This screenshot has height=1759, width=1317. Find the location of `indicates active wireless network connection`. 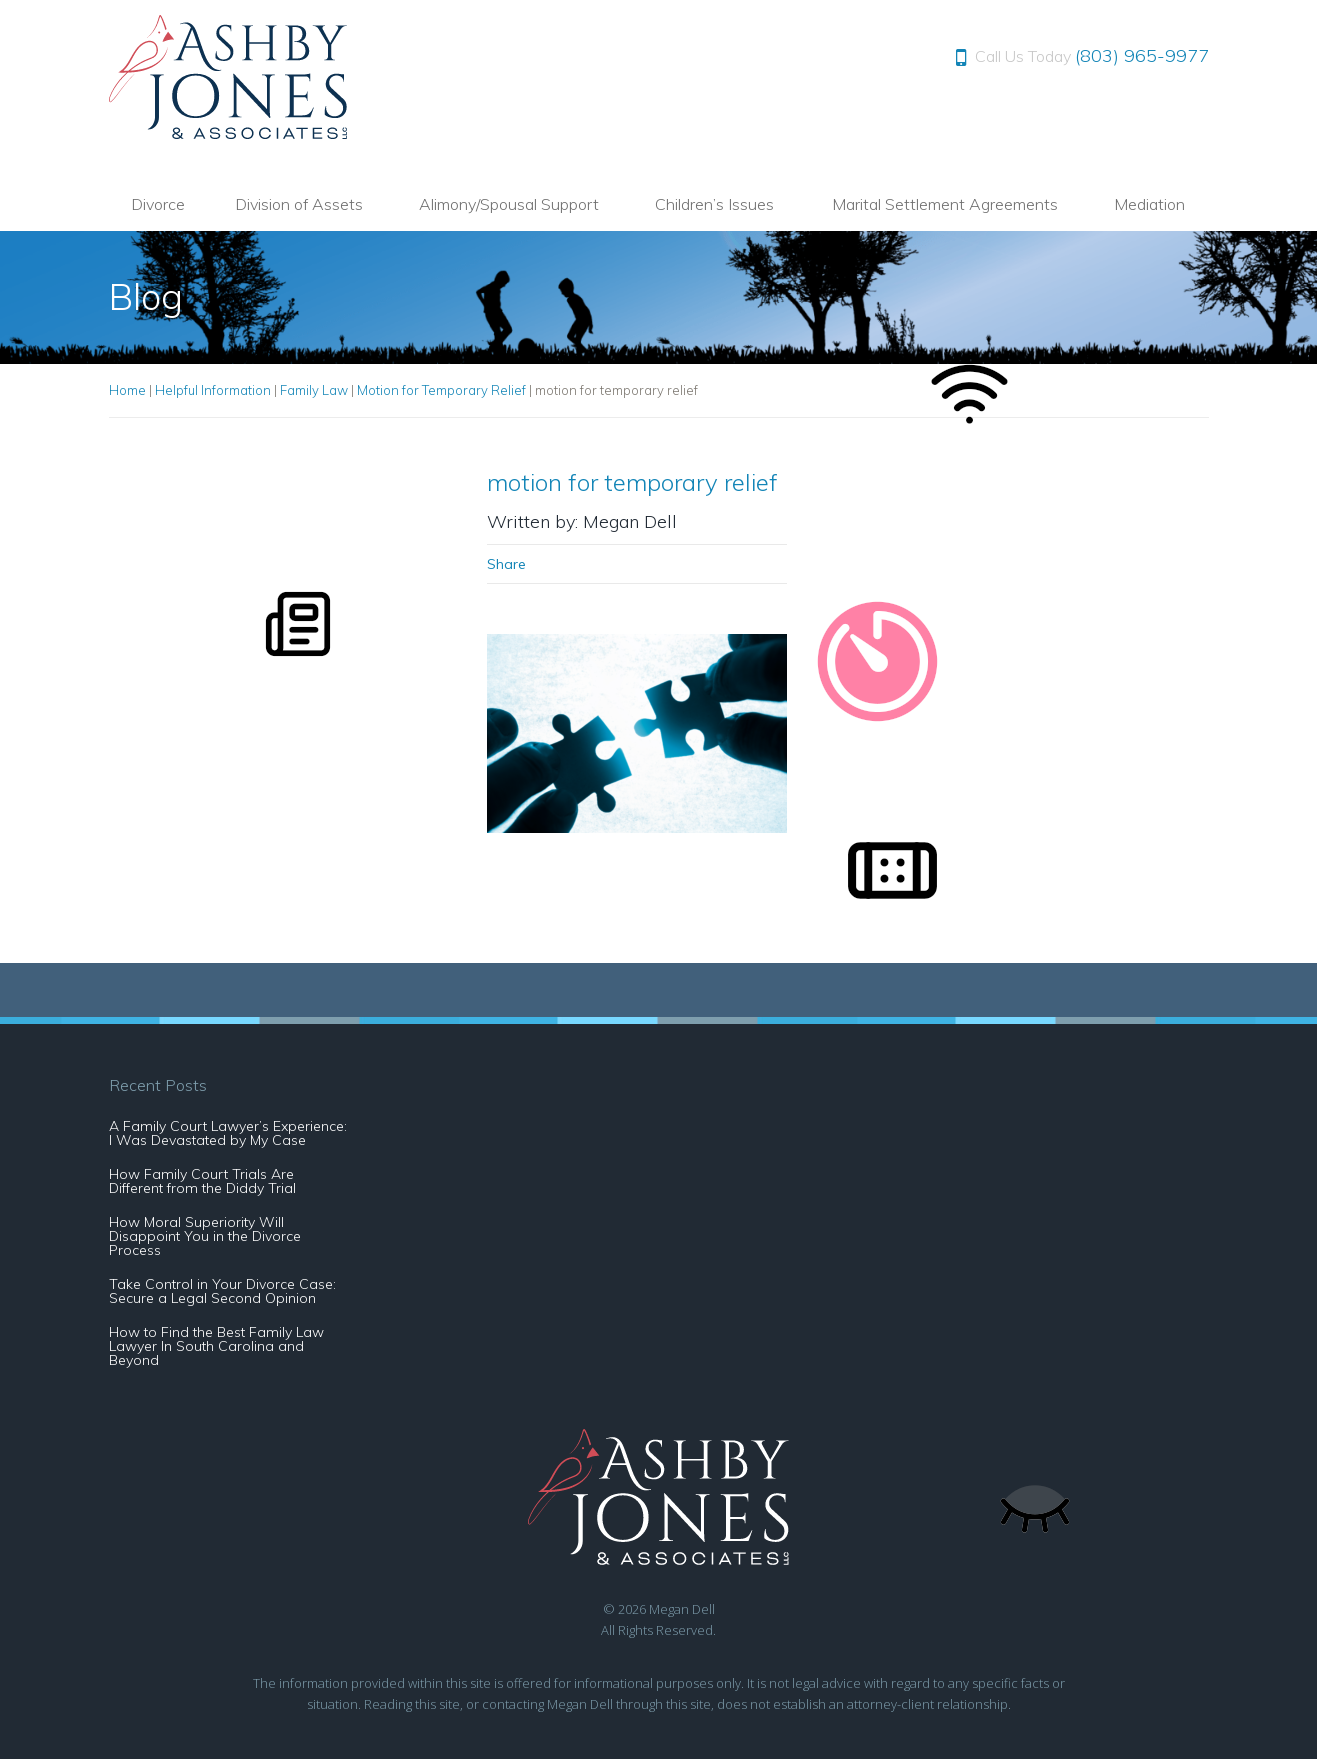

indicates active wireless network connection is located at coordinates (969, 392).